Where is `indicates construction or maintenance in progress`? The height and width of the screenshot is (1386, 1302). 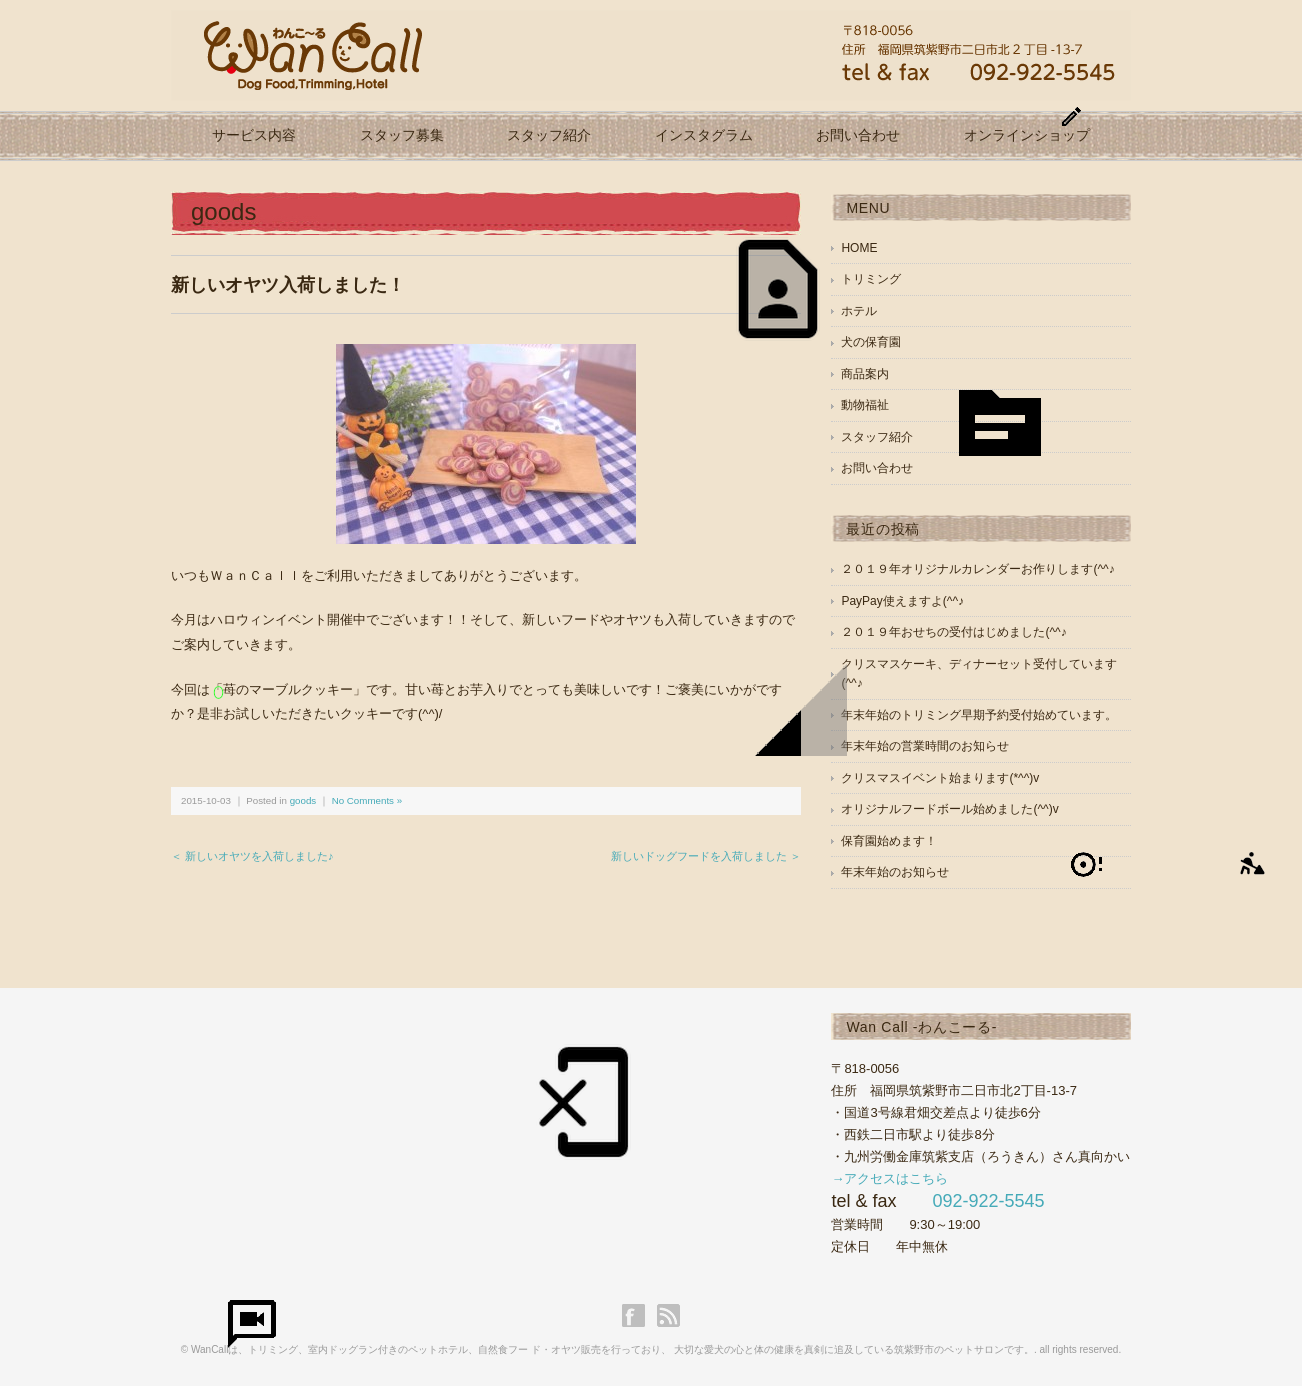 indicates construction or maintenance in progress is located at coordinates (1252, 863).